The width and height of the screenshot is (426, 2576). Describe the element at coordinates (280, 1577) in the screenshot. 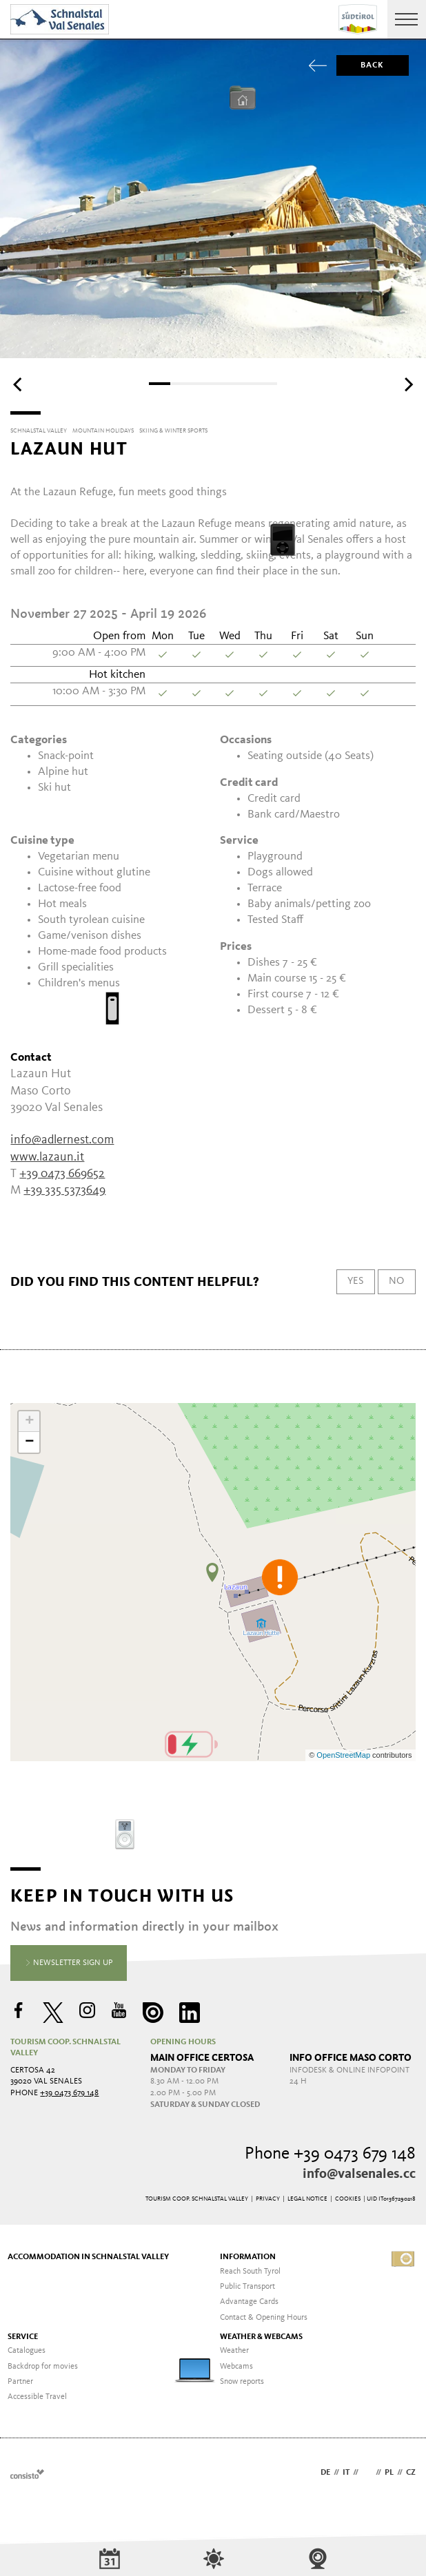

I see `indicates a warning or caution state` at that location.